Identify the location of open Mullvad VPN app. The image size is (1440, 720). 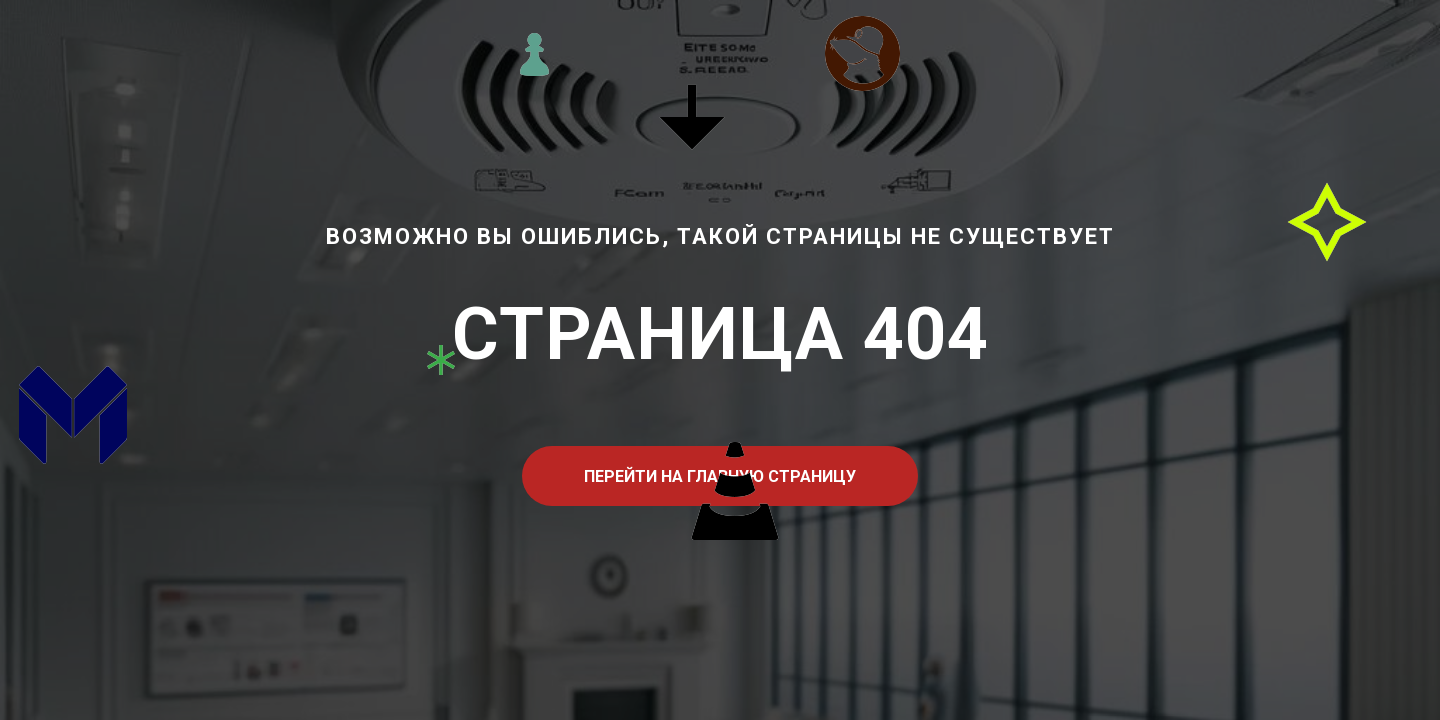
(862, 53).